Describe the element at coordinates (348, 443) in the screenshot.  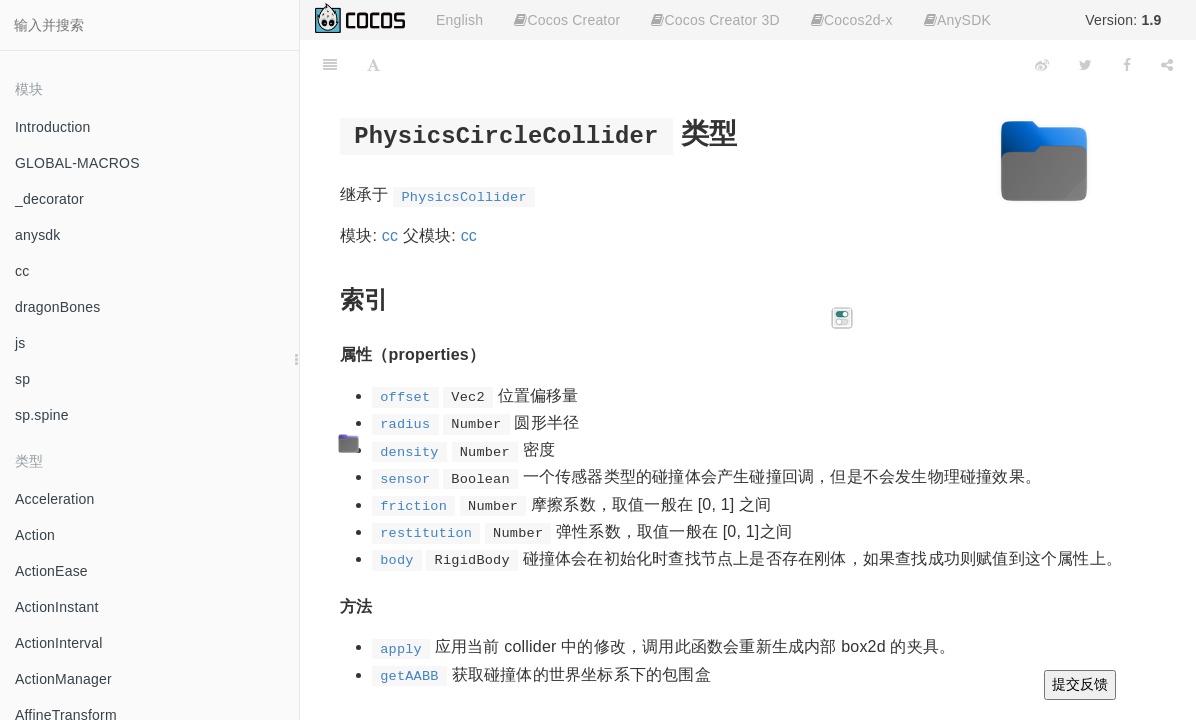
I see `open folder to view contents` at that location.